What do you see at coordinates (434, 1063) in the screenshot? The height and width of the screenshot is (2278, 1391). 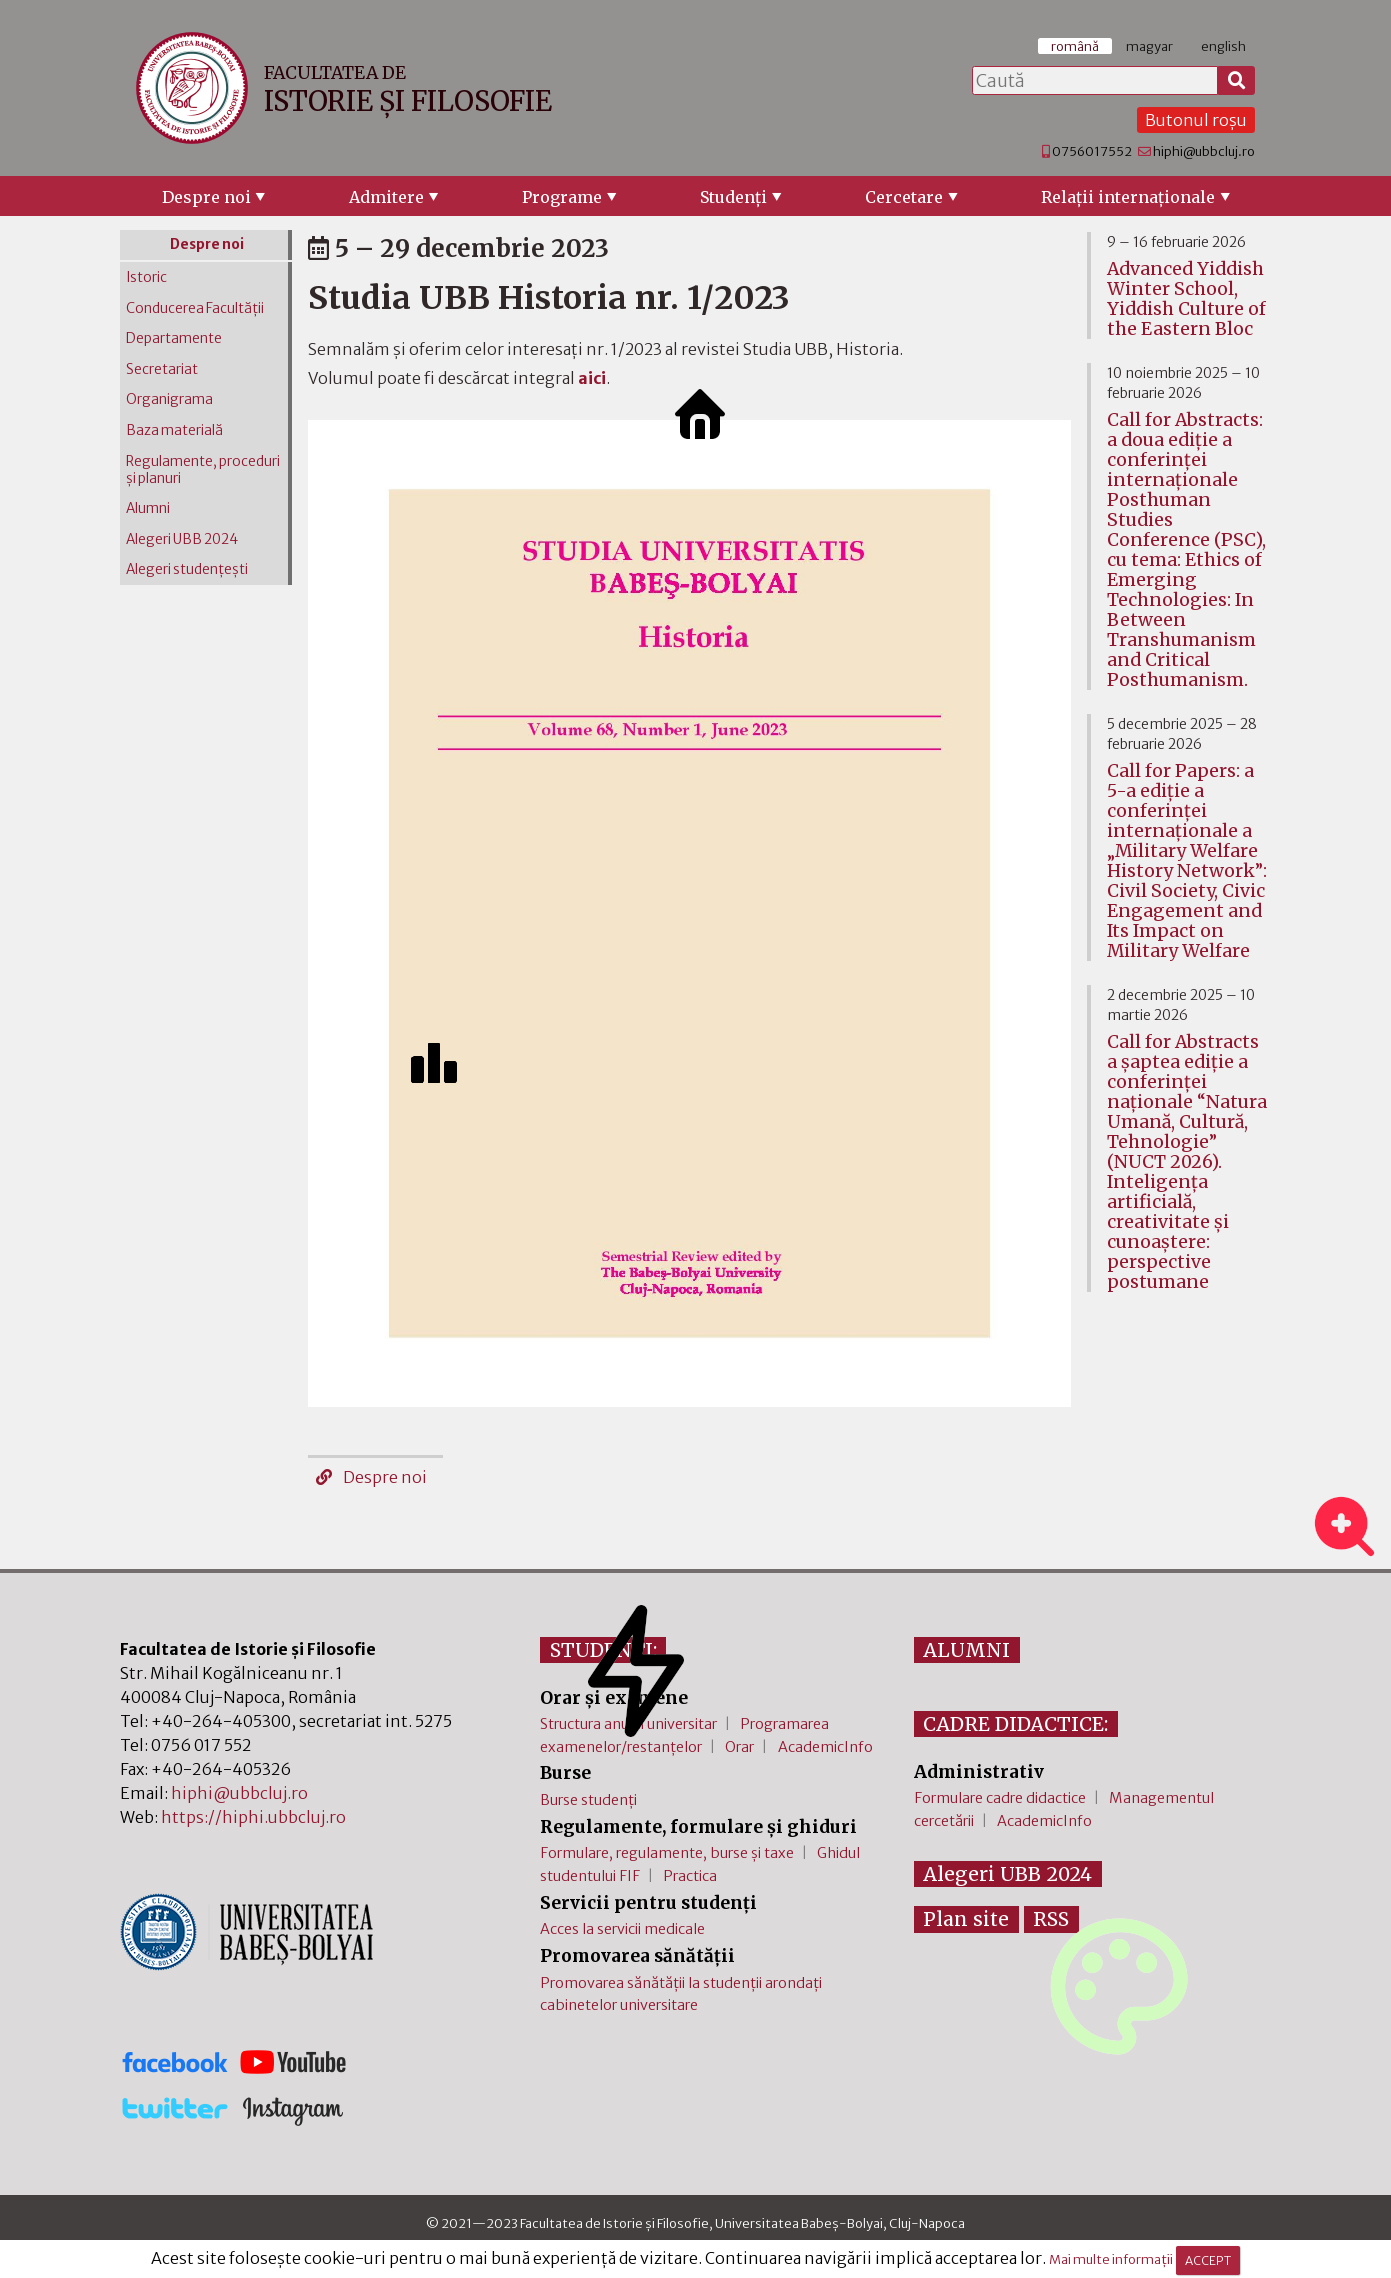 I see `view leaderboard rankings` at bounding box center [434, 1063].